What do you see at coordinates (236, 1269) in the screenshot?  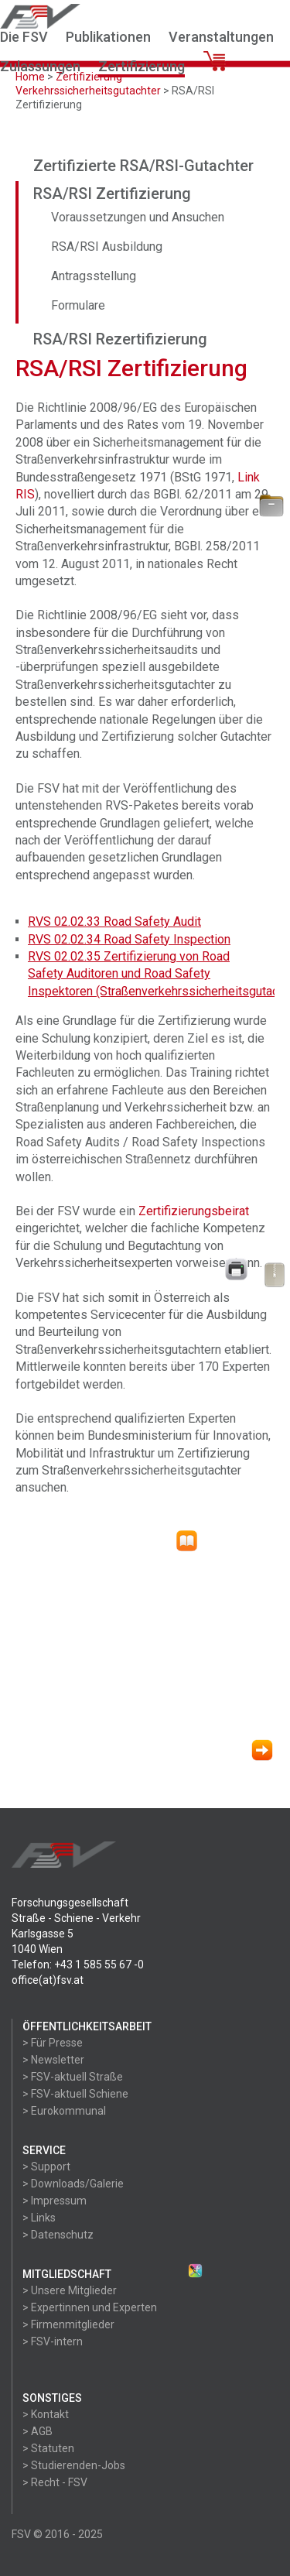 I see `open print center to manage print jobs` at bounding box center [236, 1269].